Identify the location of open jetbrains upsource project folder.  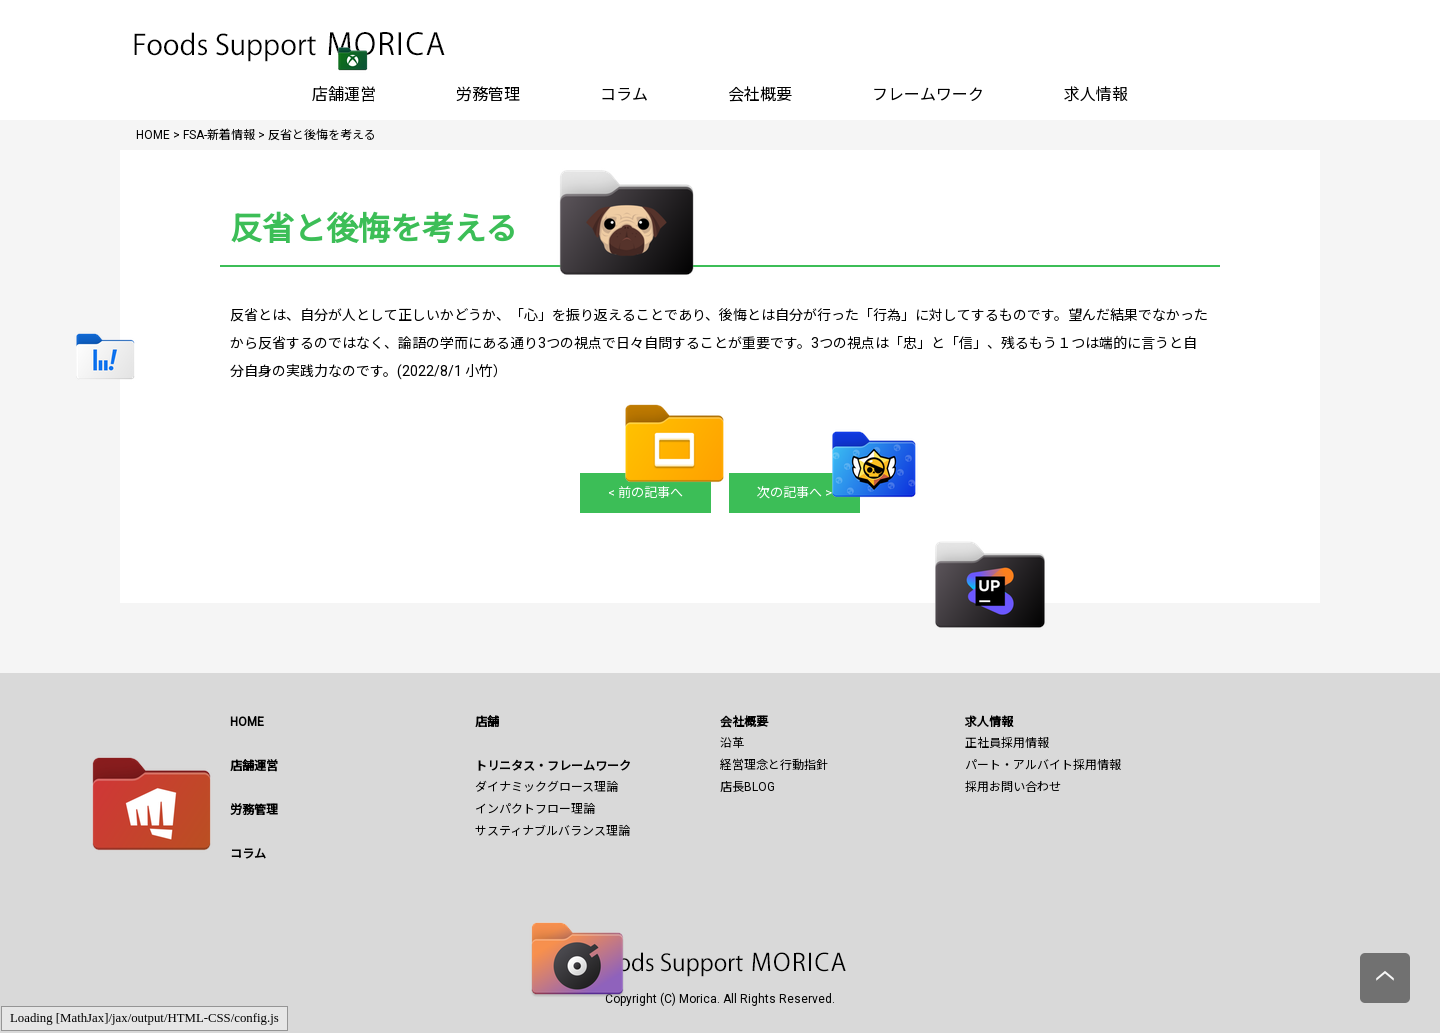
(989, 587).